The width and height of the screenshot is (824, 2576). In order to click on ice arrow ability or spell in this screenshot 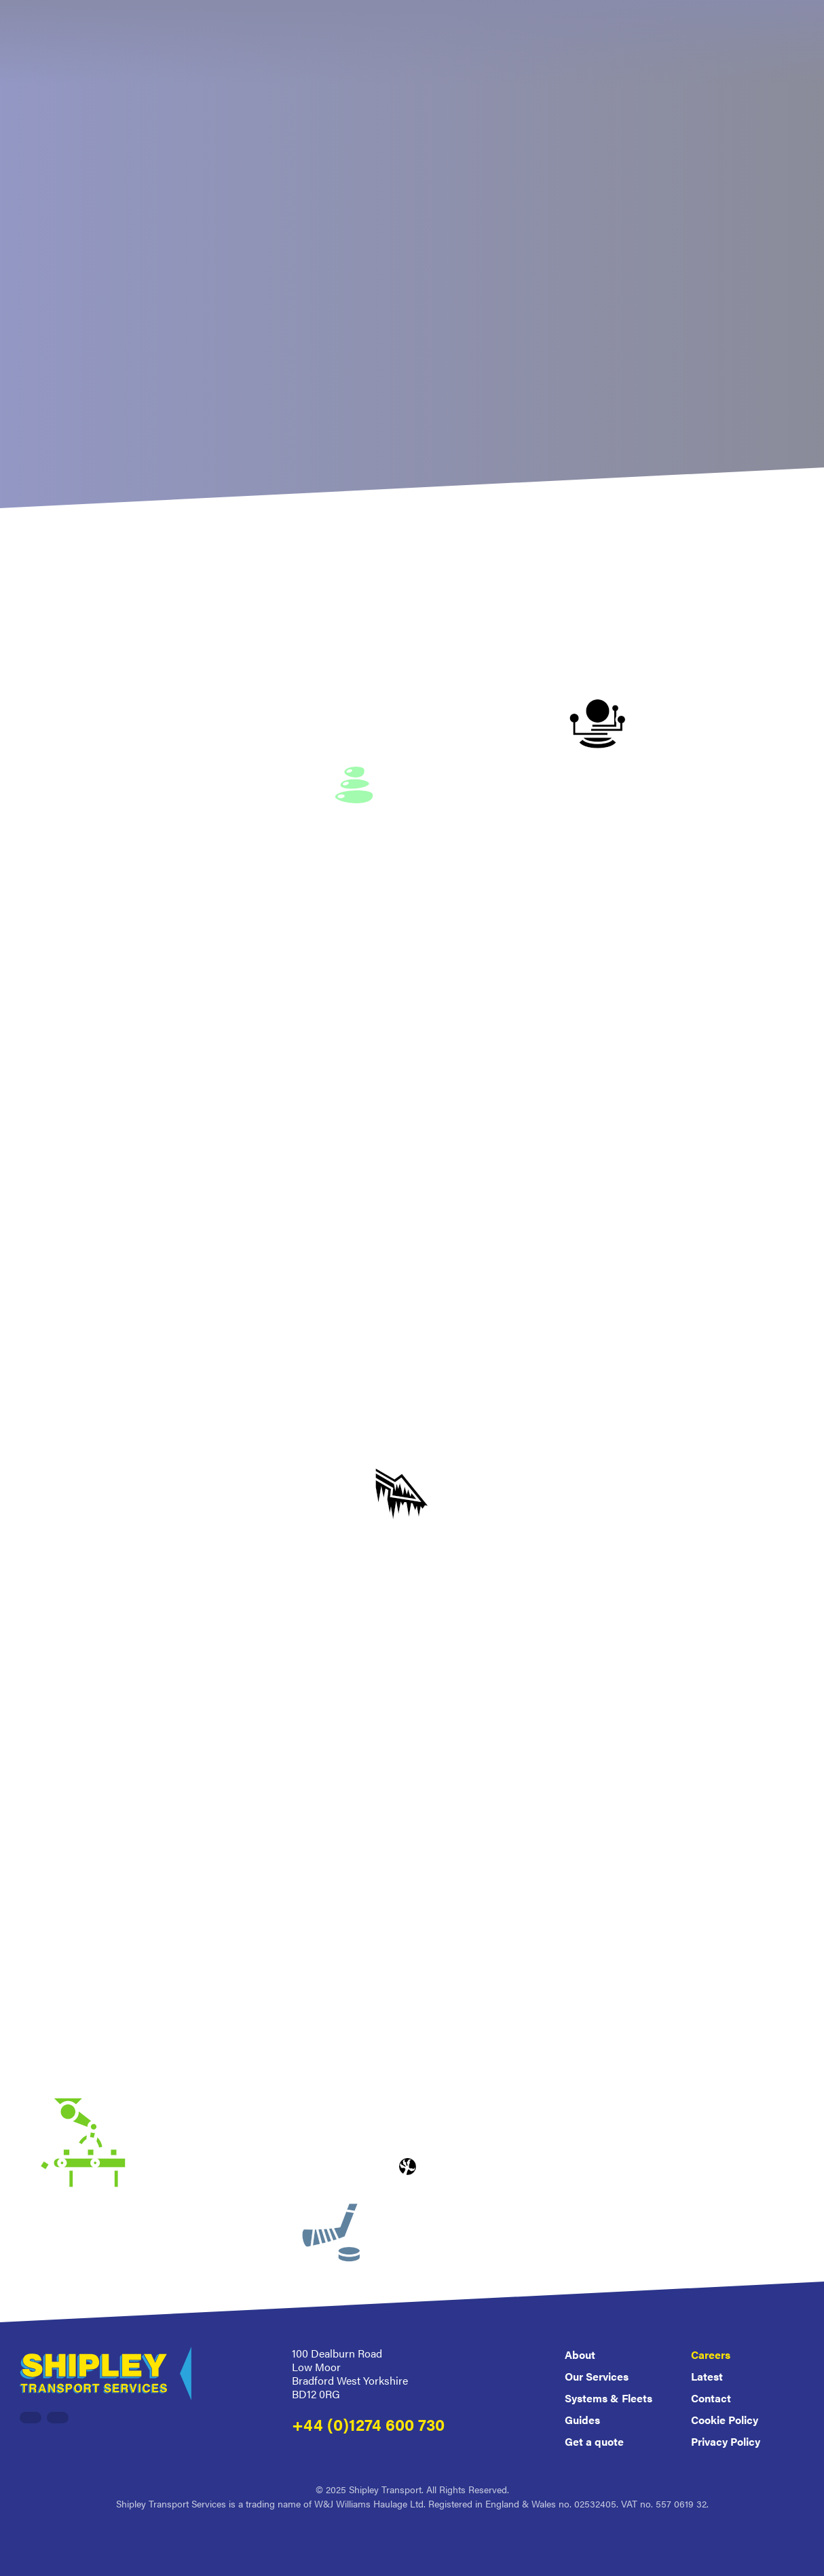, I will do `click(402, 1493)`.